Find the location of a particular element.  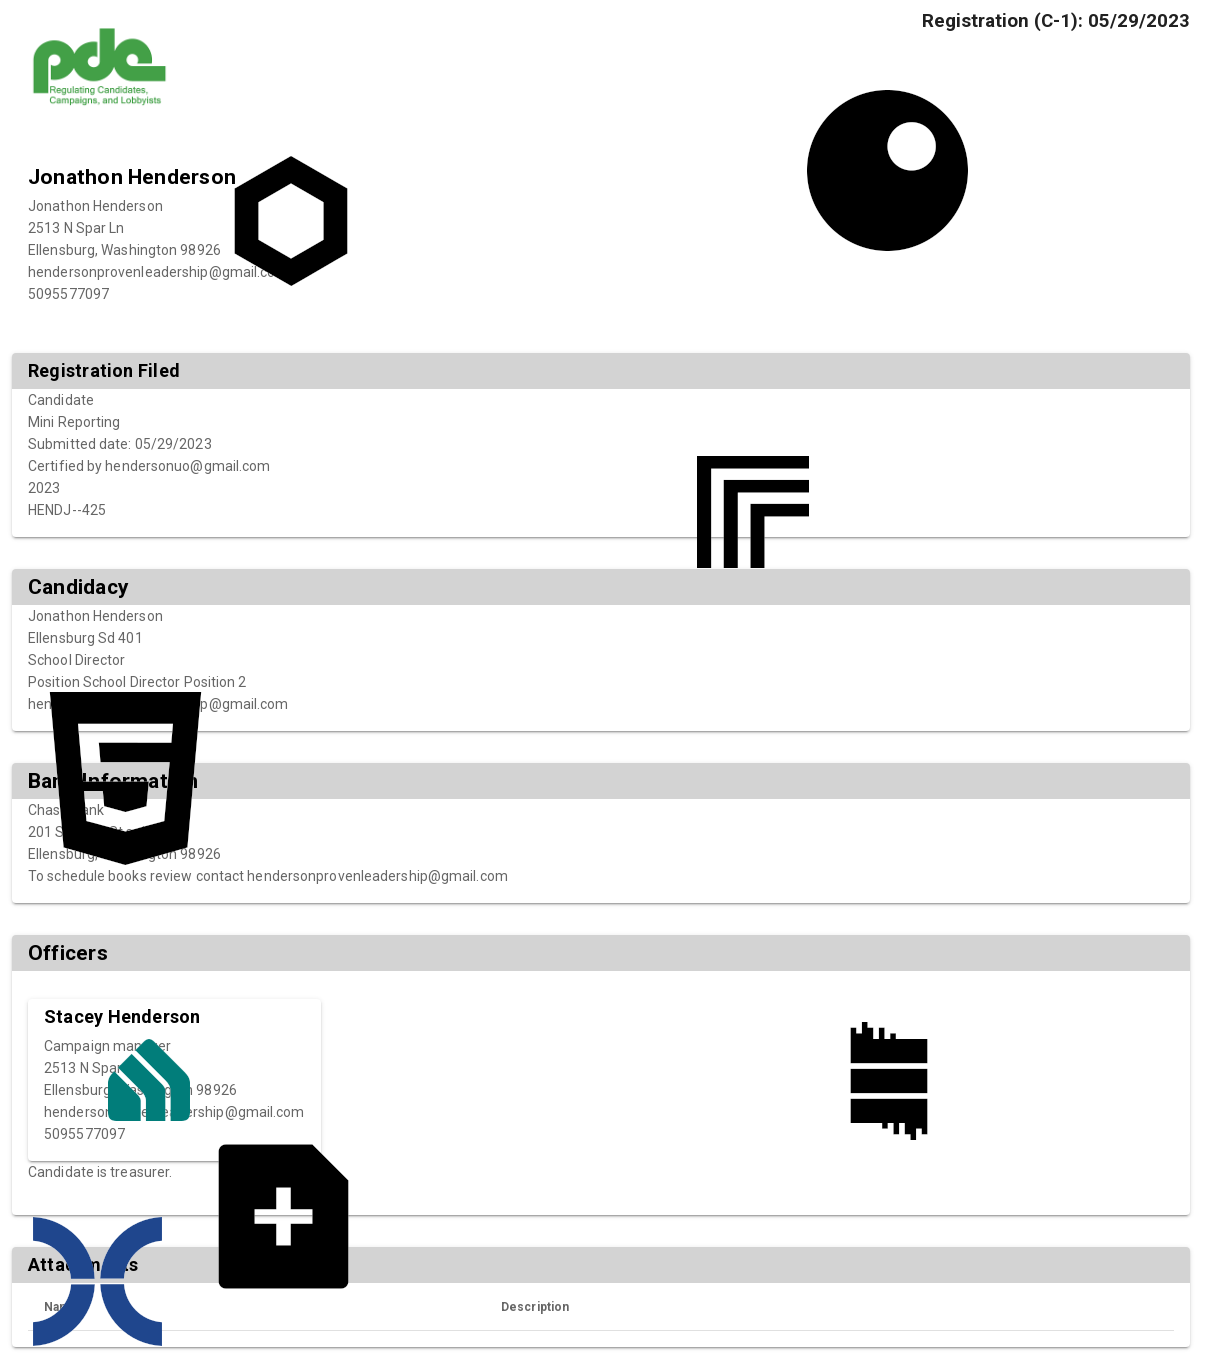

open the kasa smart home app is located at coordinates (149, 1080).